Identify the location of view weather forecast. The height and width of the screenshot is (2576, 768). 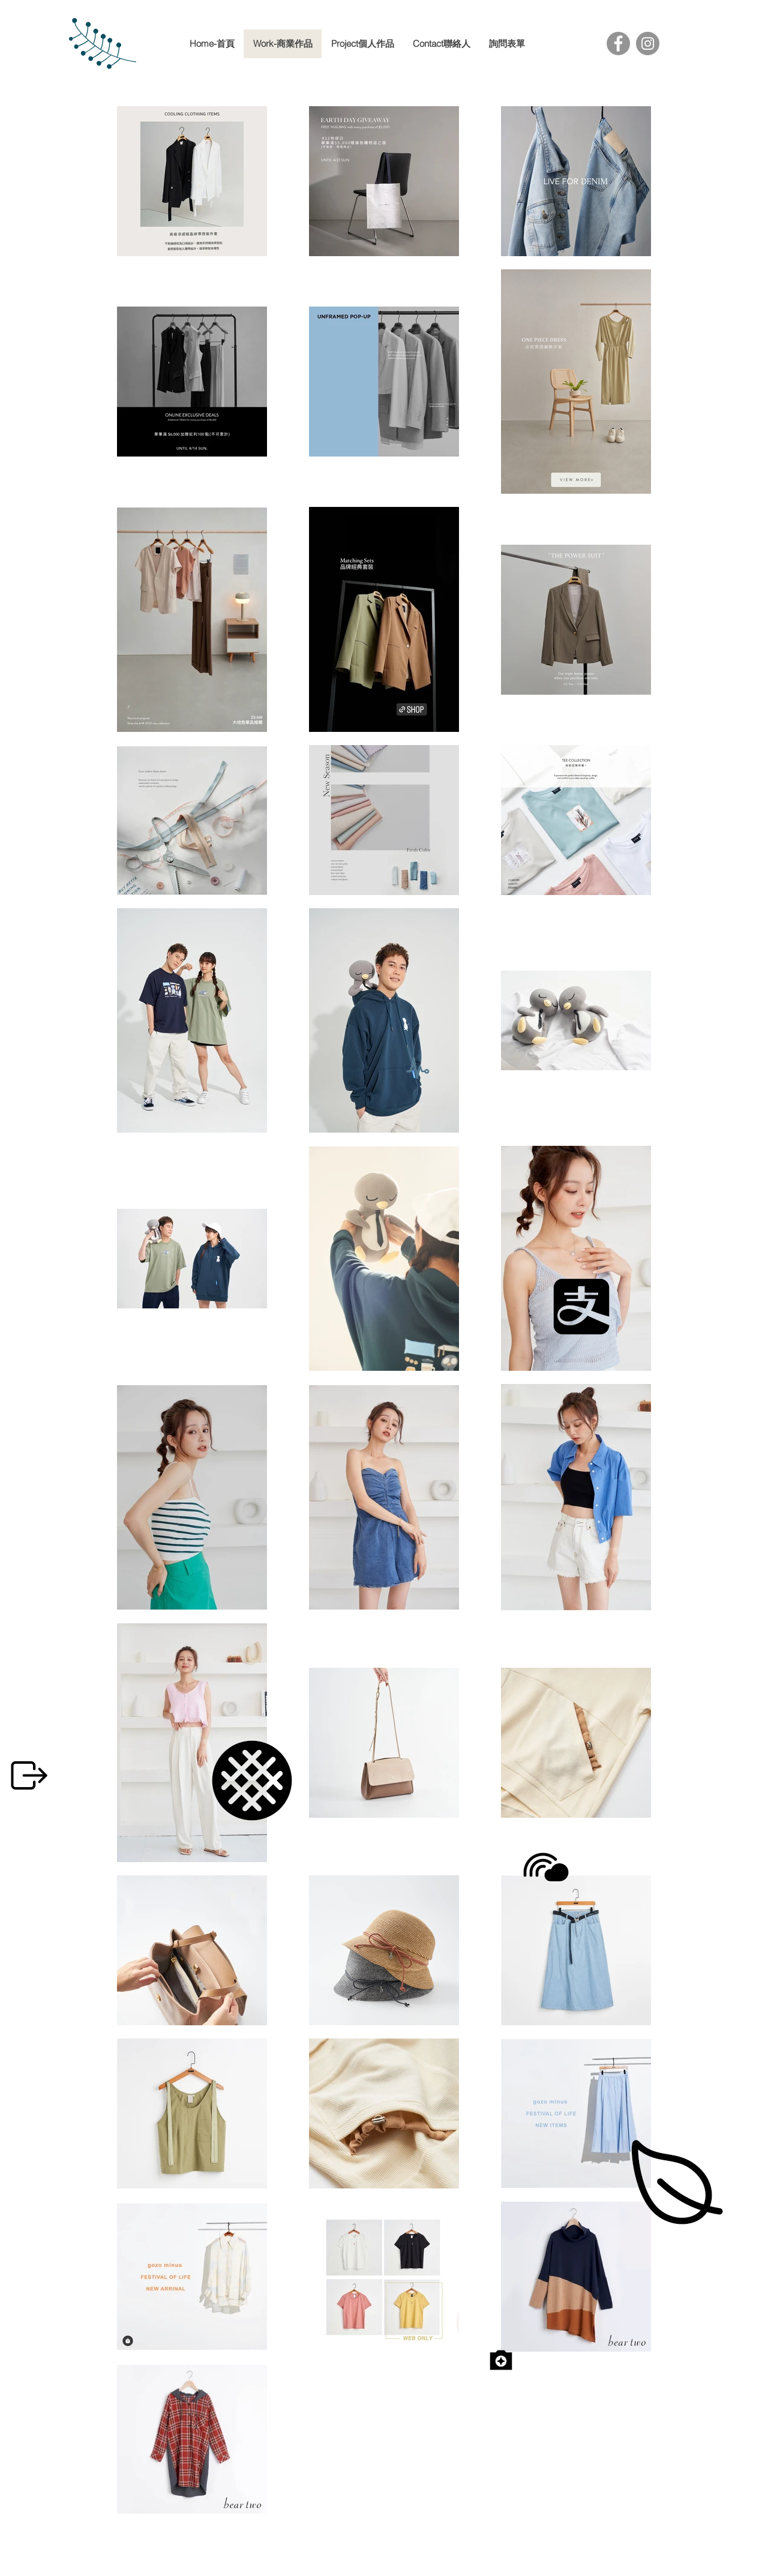
(546, 1866).